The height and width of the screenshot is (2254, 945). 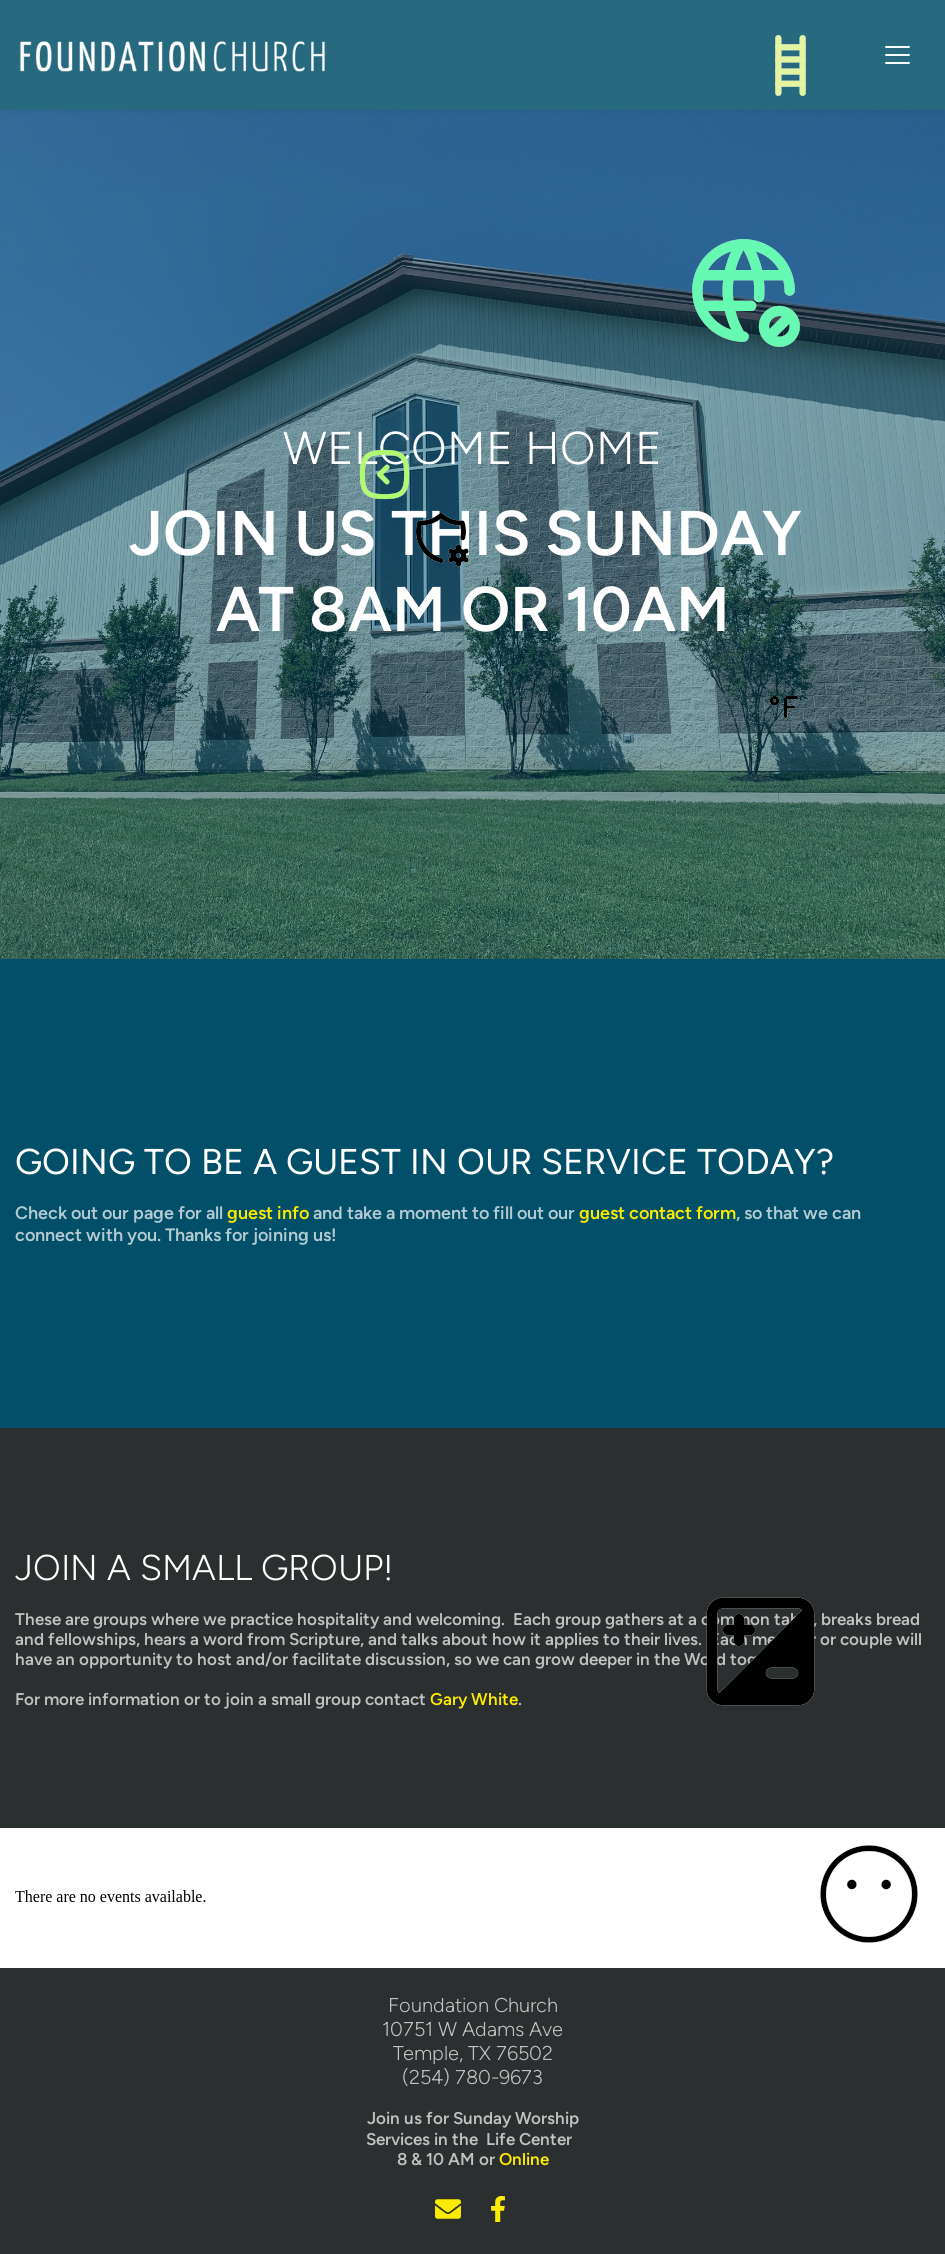 What do you see at coordinates (743, 290) in the screenshot?
I see `disable internet access` at bounding box center [743, 290].